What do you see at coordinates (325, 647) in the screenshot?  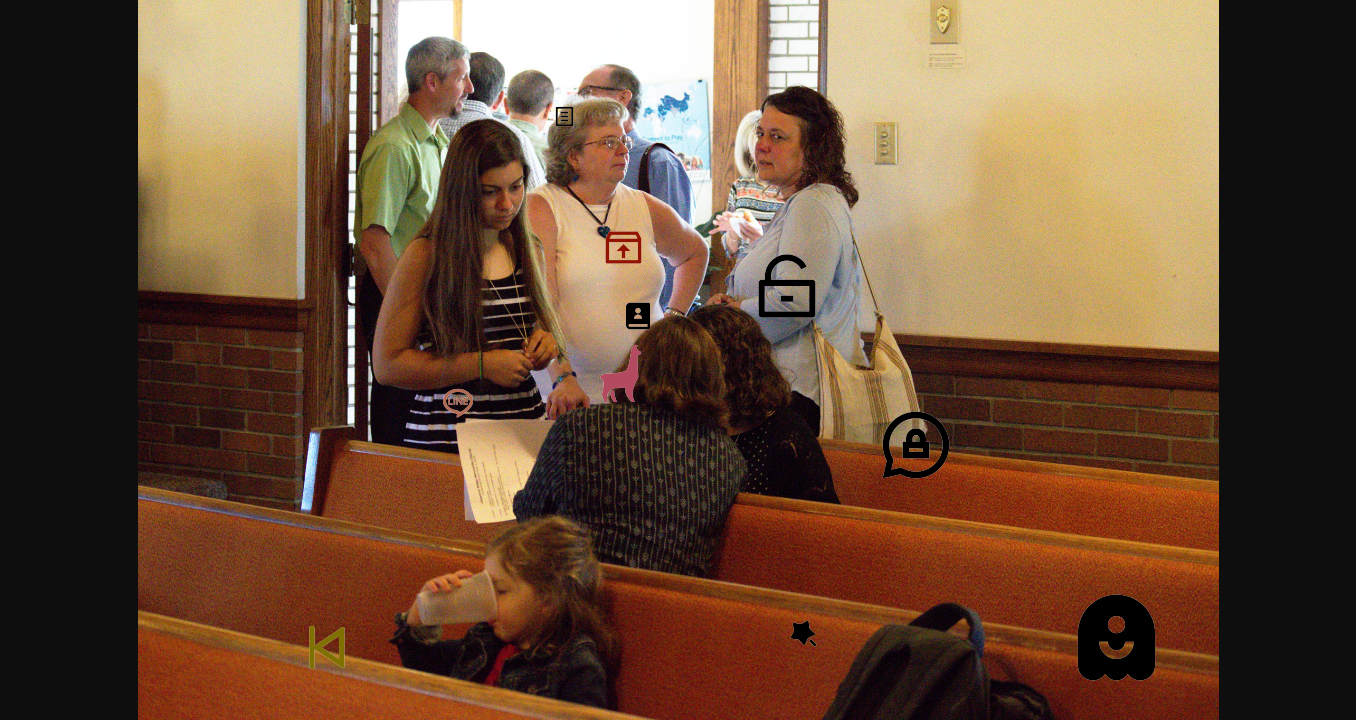 I see `skip to previous track` at bounding box center [325, 647].